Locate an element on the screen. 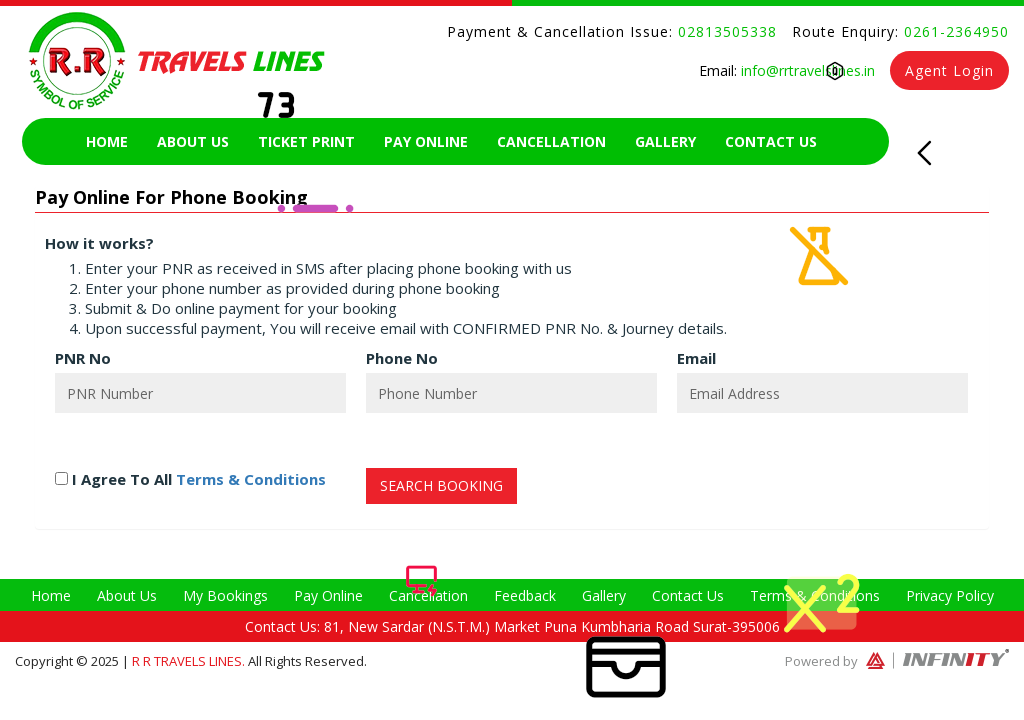 The width and height of the screenshot is (1024, 720). format text as superscript is located at coordinates (817, 604).